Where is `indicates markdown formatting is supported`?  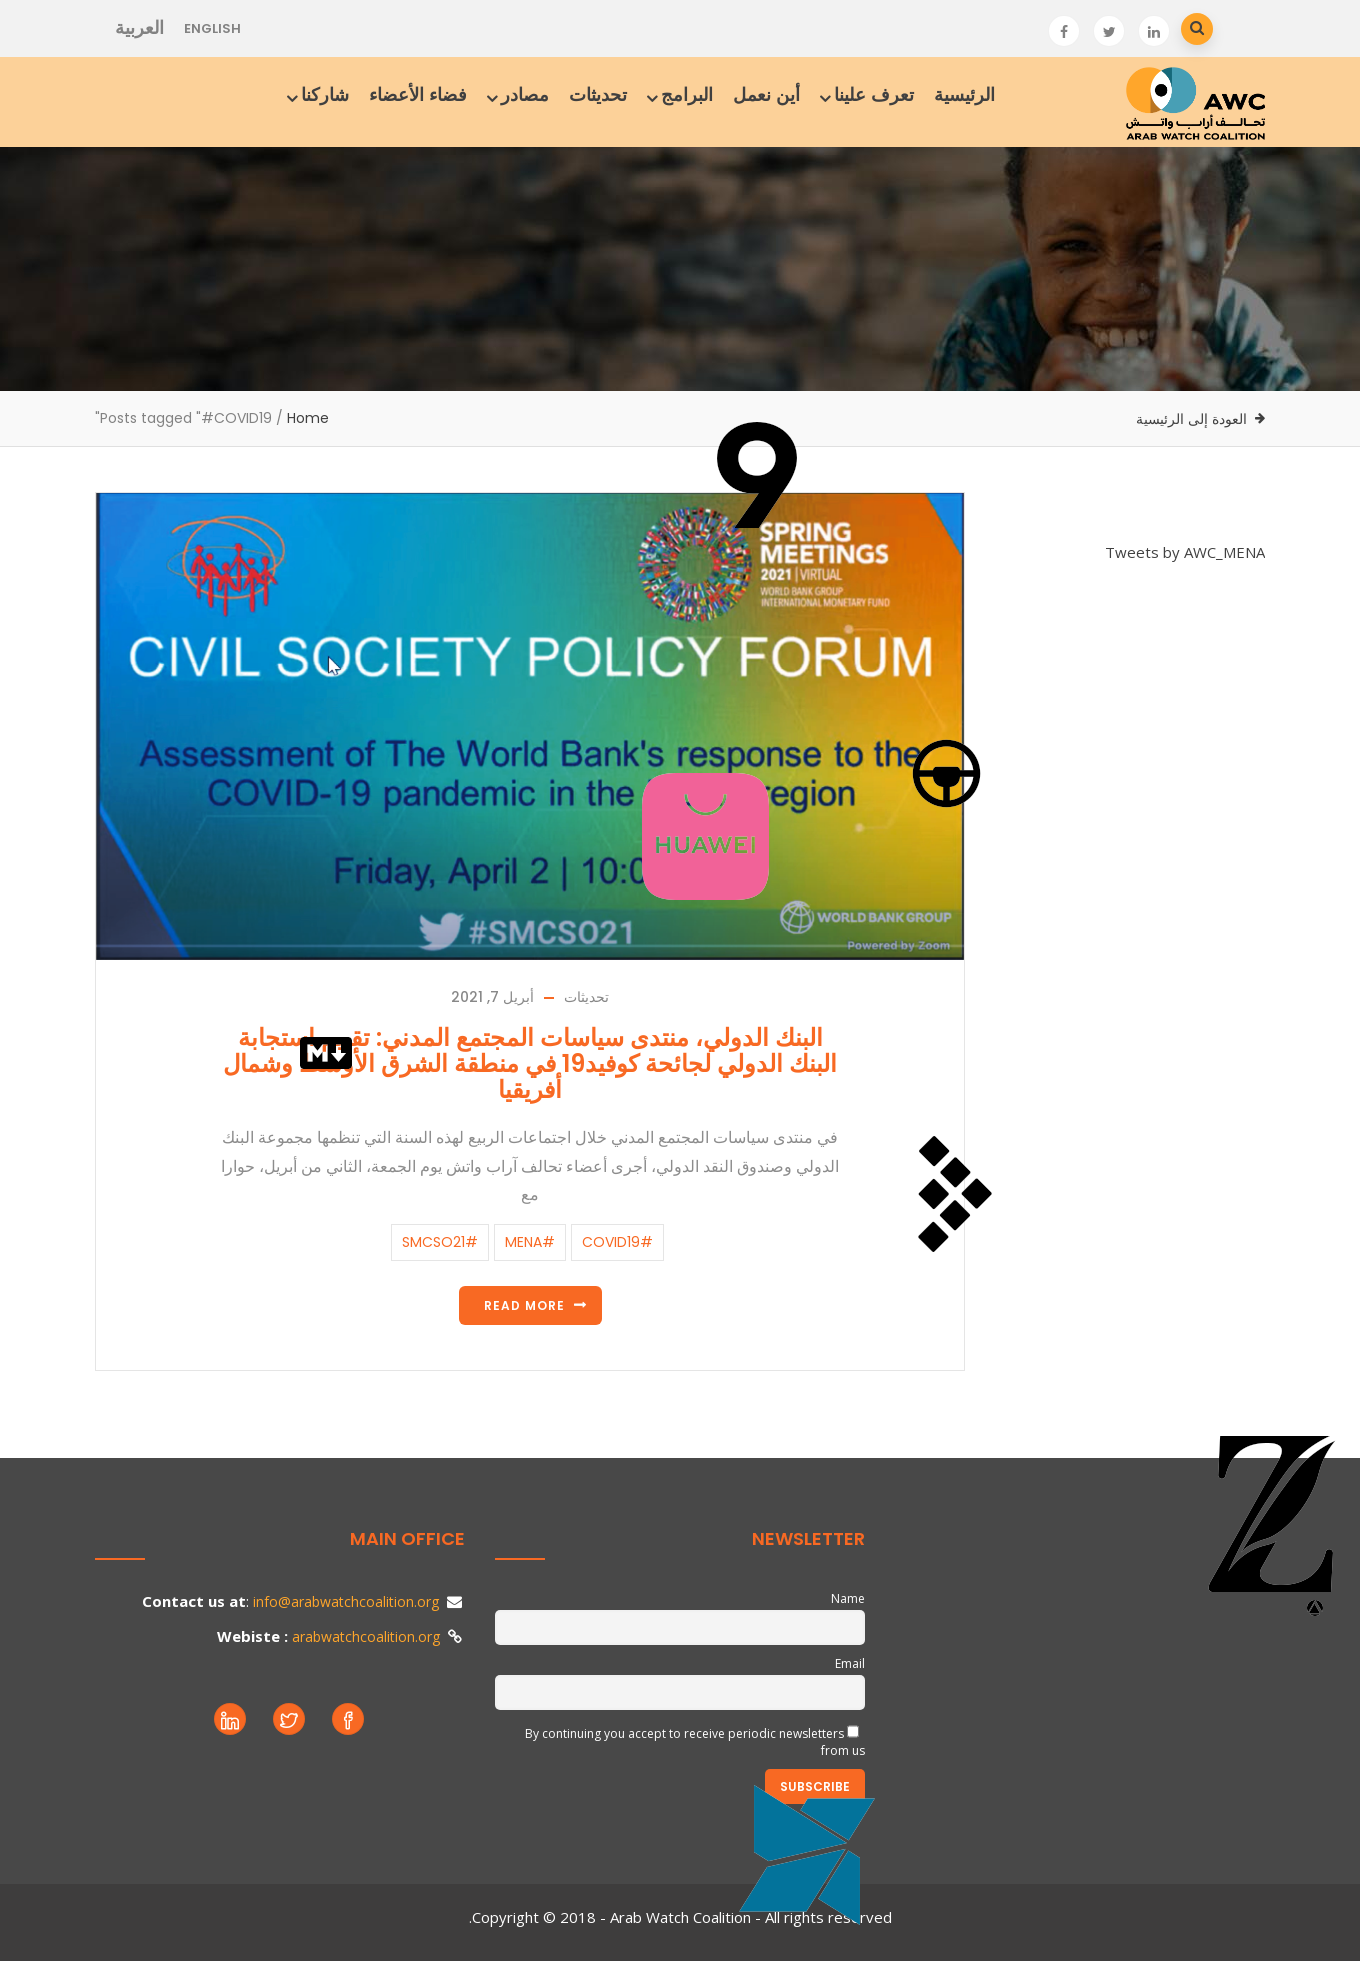
indicates markdown formatting is supported is located at coordinates (326, 1053).